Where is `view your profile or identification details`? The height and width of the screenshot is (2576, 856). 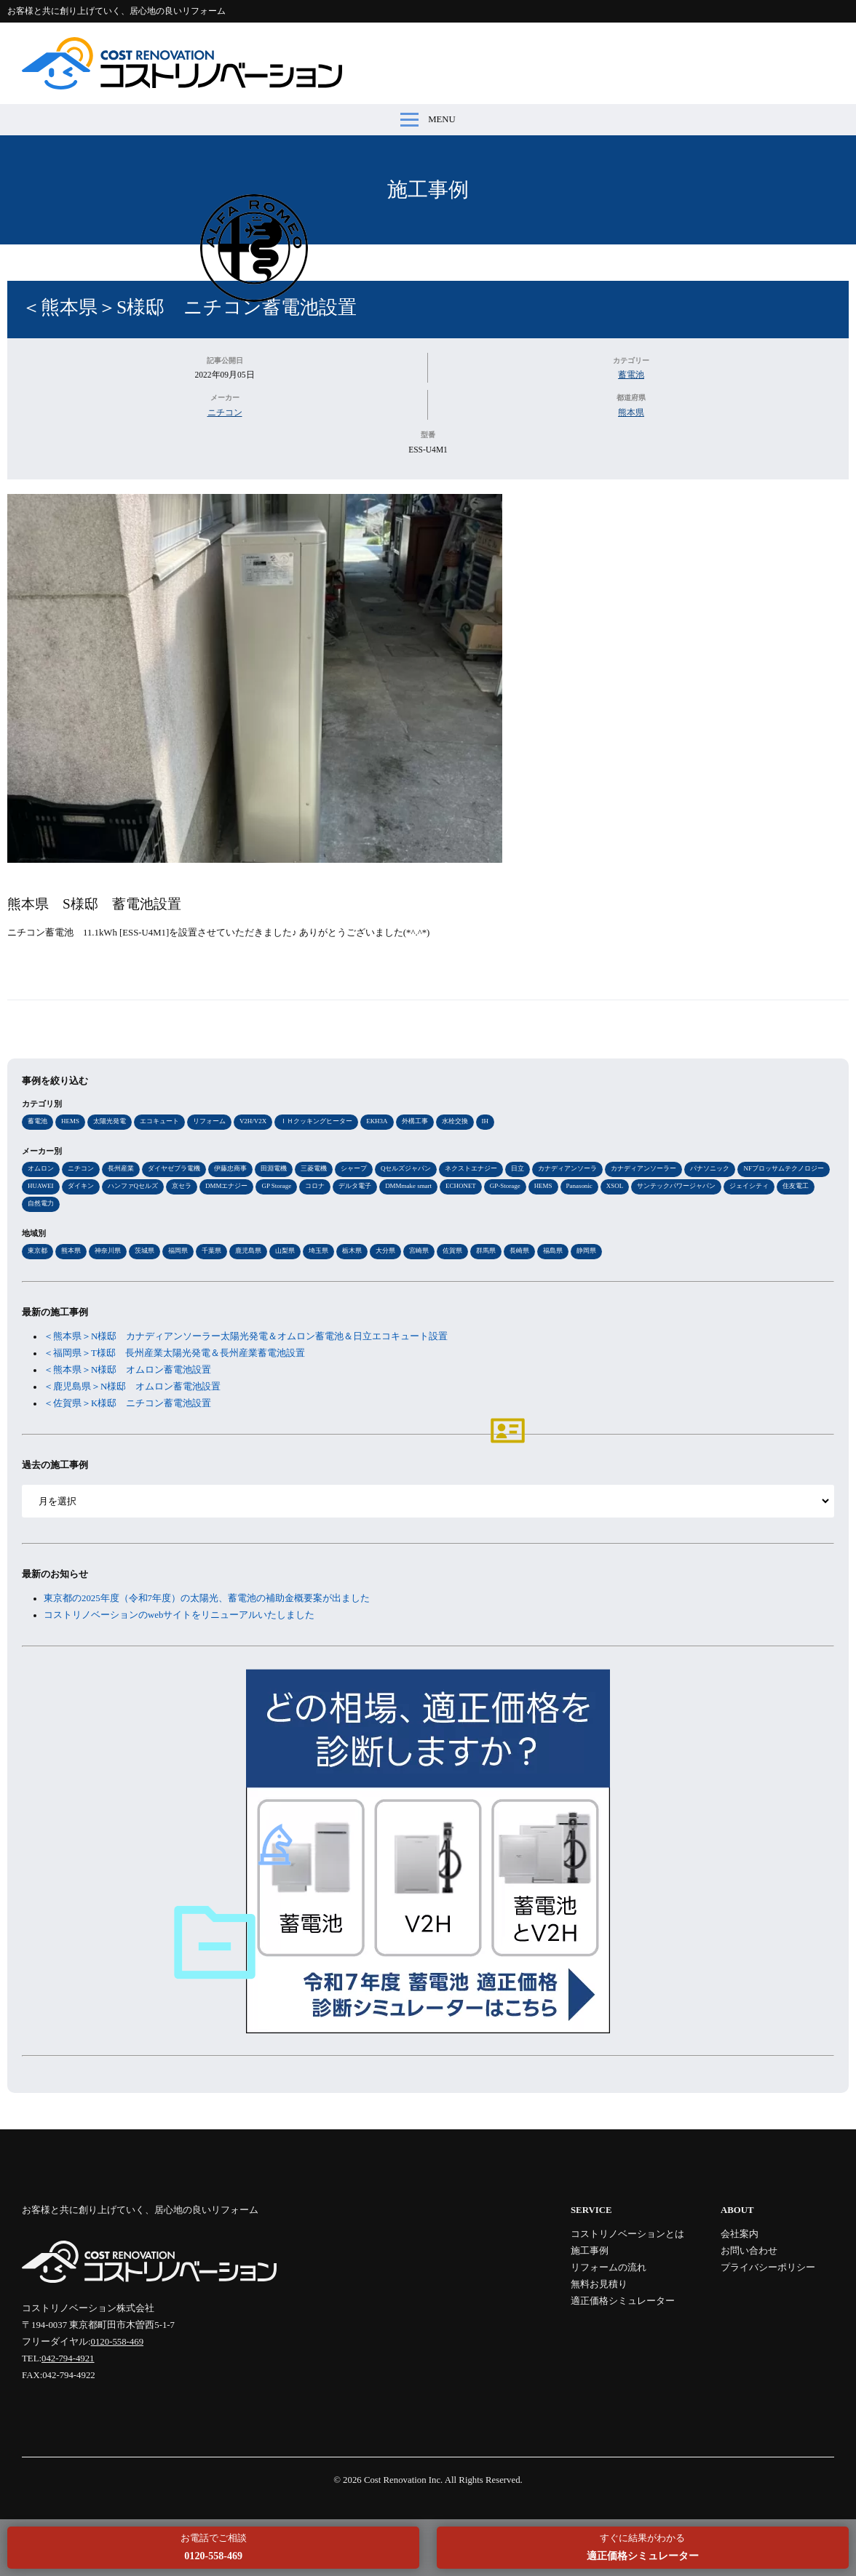
view your profile or identification details is located at coordinates (507, 1430).